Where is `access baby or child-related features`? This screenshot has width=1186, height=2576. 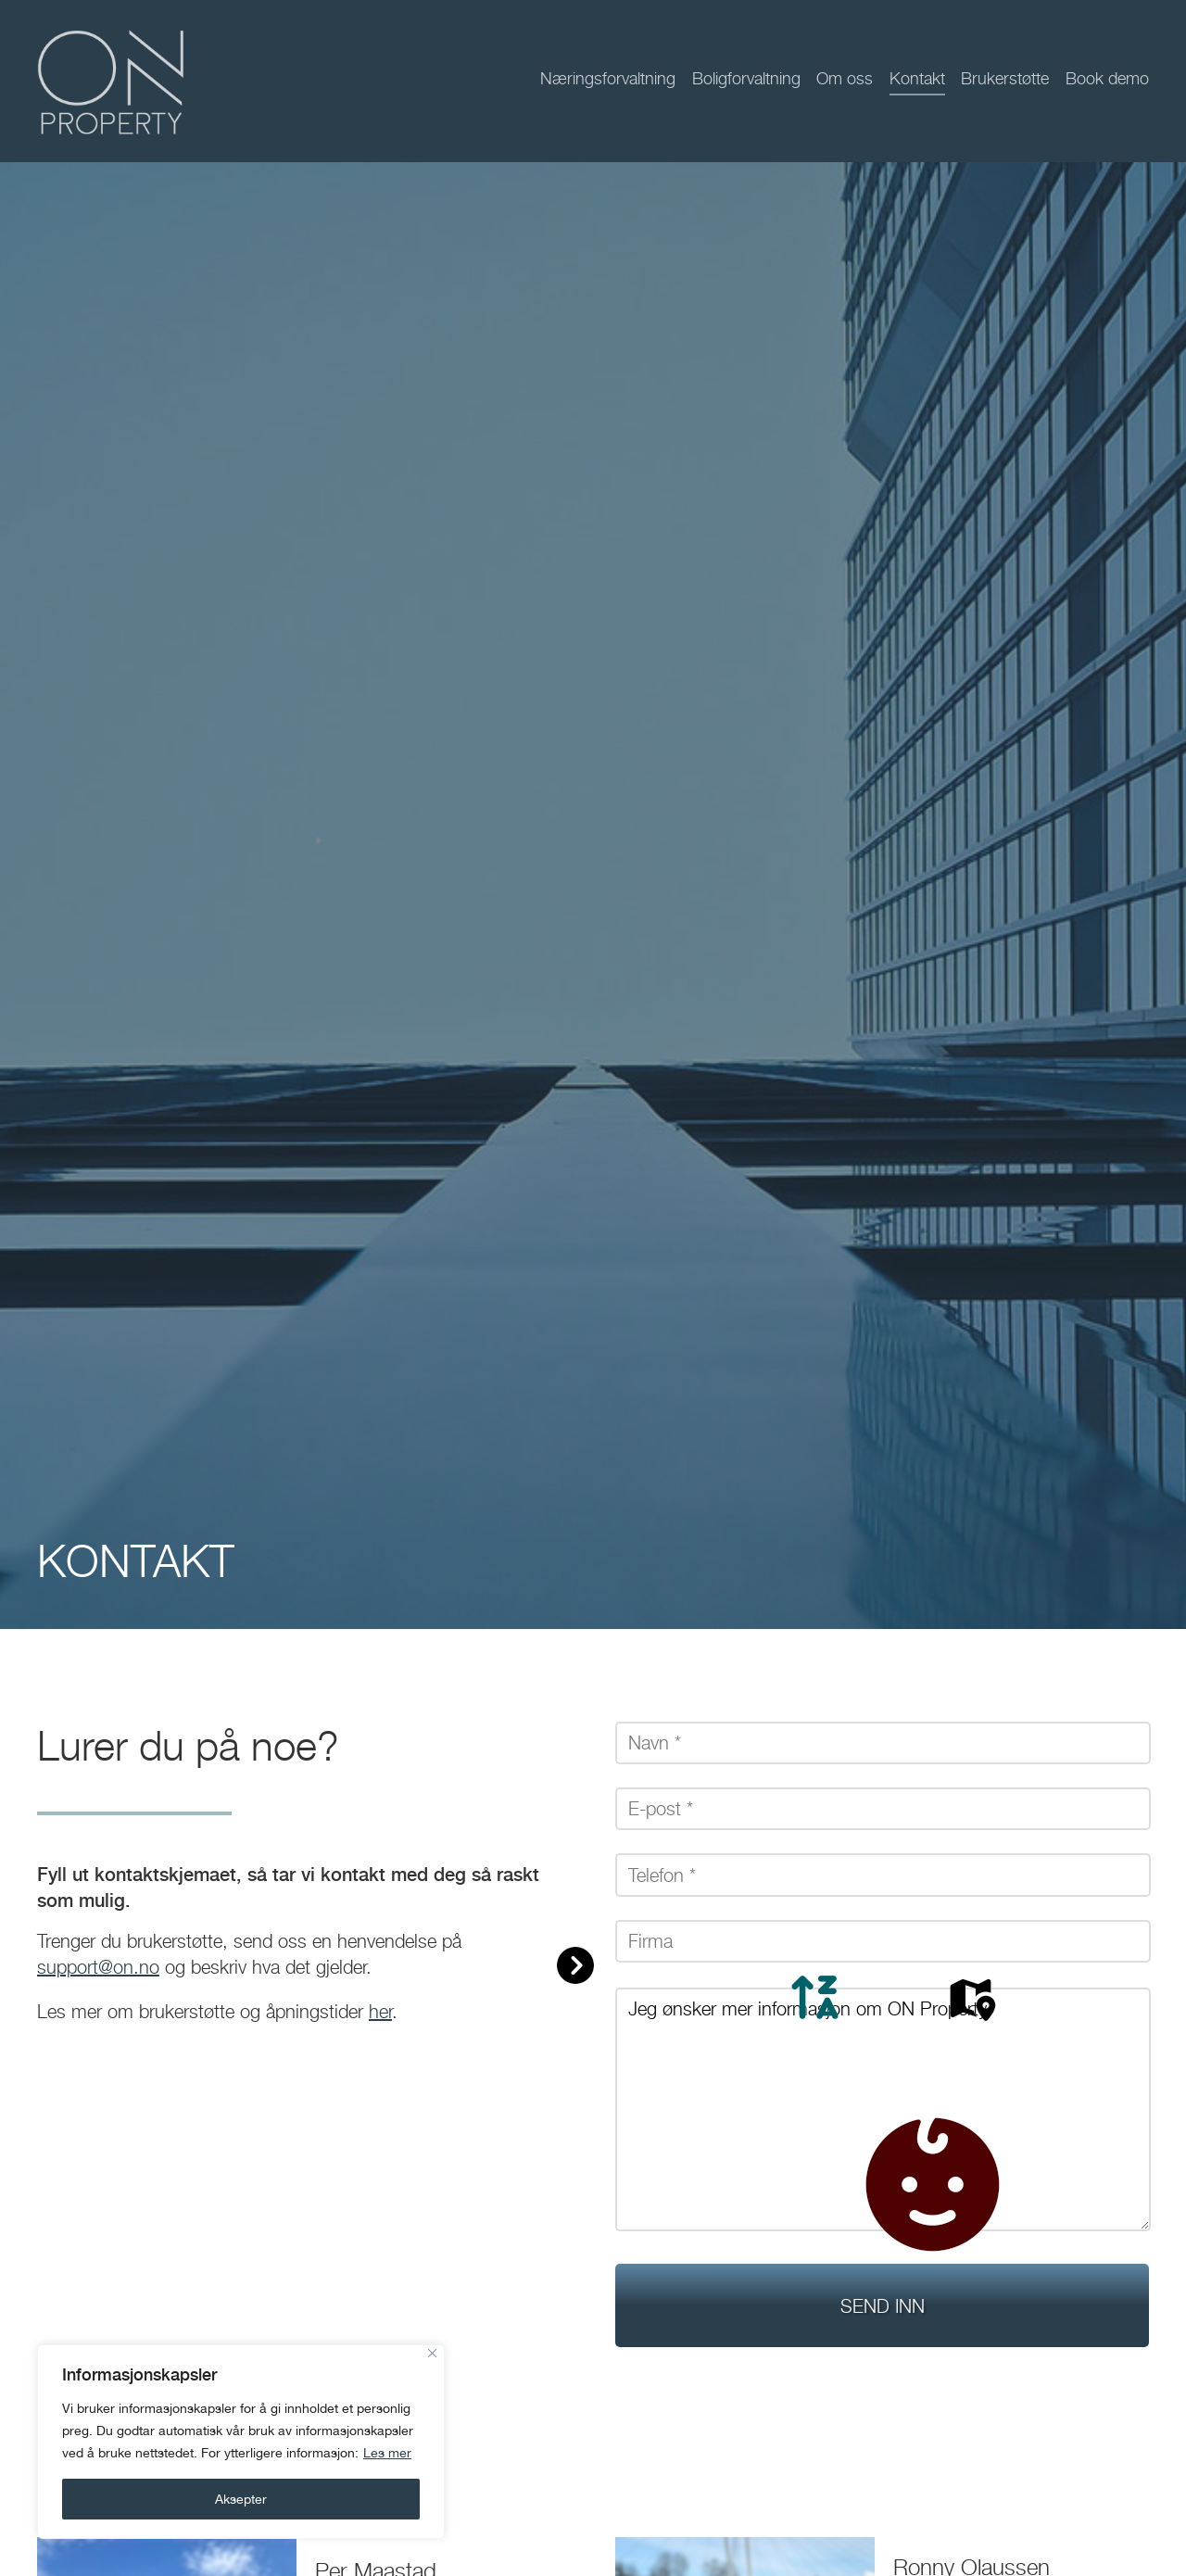 access baby or child-related features is located at coordinates (932, 2184).